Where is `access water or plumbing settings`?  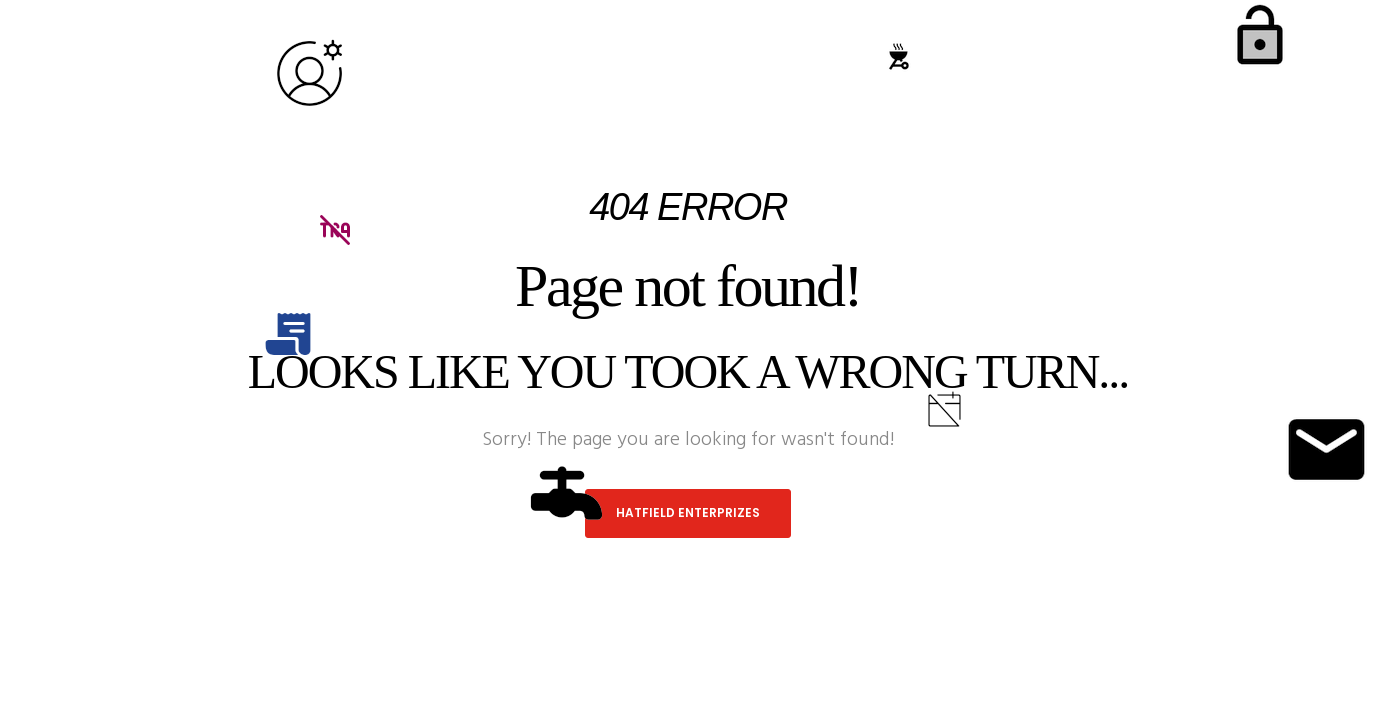
access water or plumbing settings is located at coordinates (566, 497).